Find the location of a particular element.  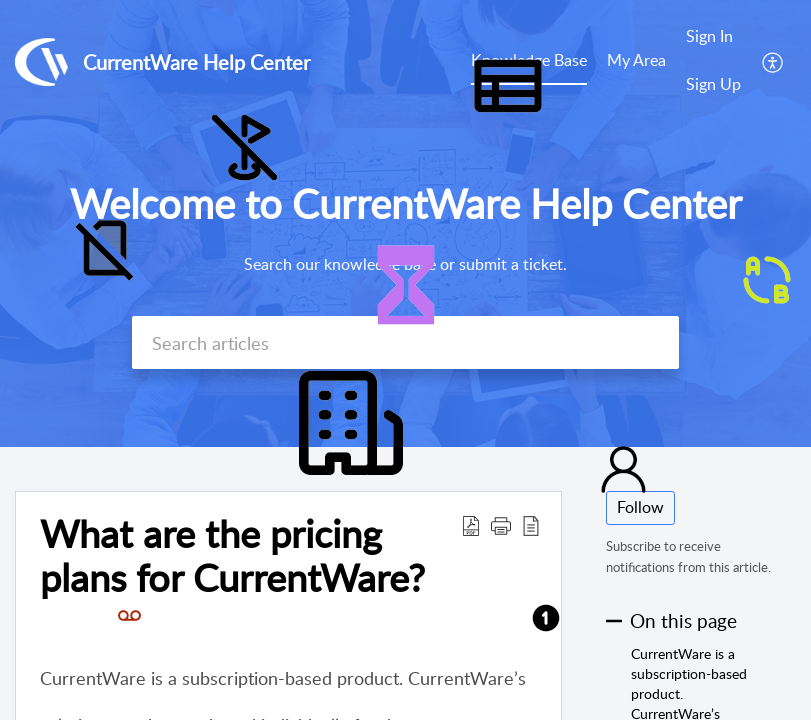

indicates the first step in a sequence or process is located at coordinates (546, 618).